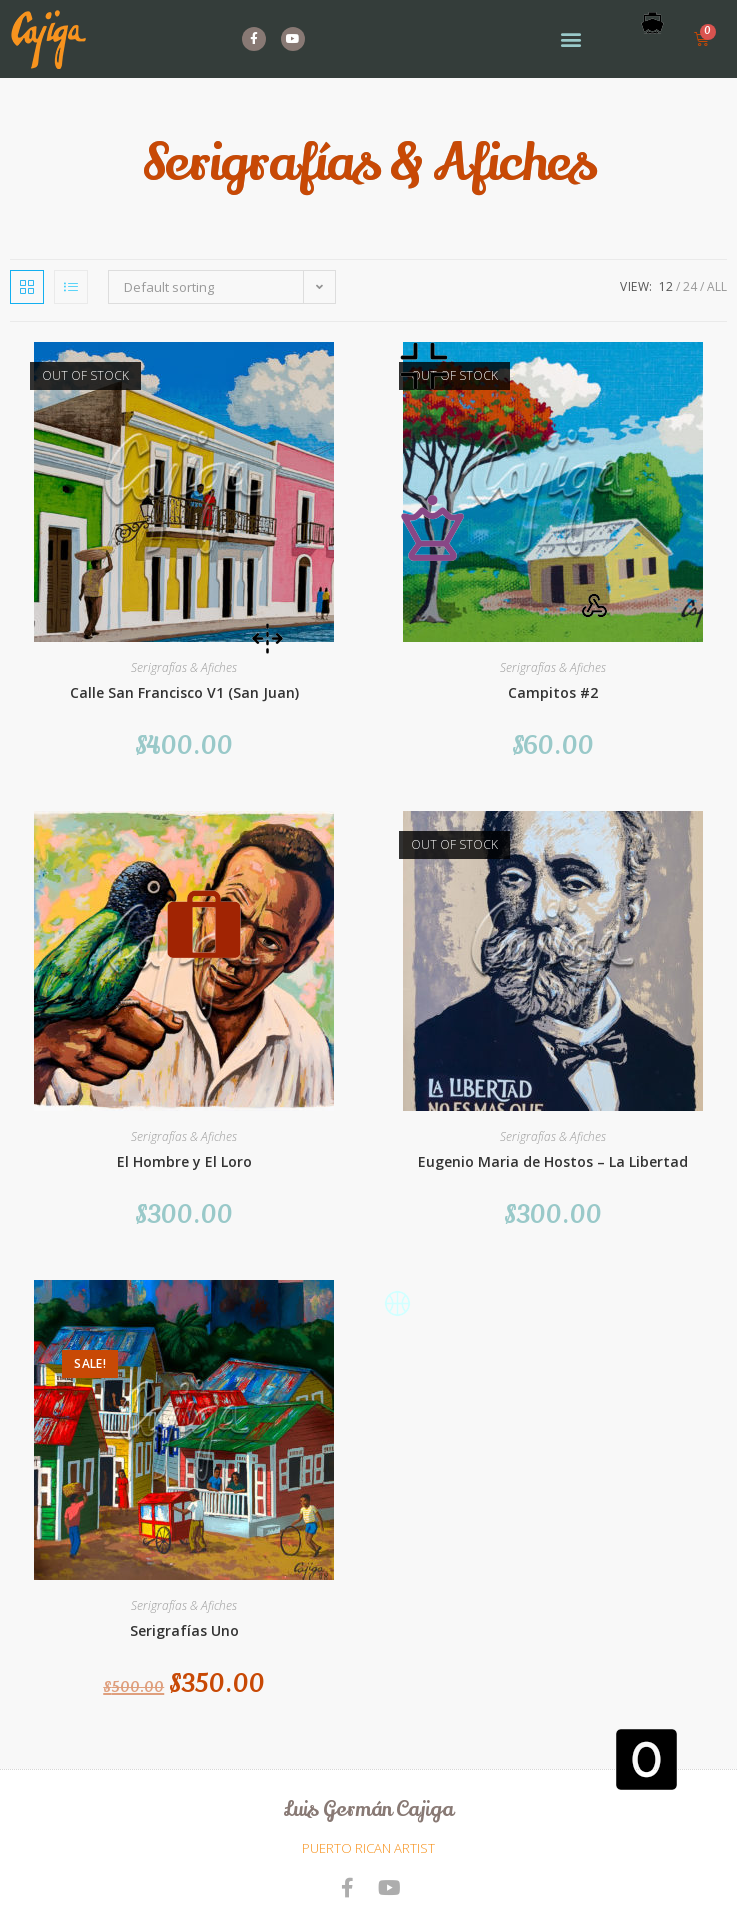 The height and width of the screenshot is (1928, 737). I want to click on expand content horizontally, so click(267, 638).